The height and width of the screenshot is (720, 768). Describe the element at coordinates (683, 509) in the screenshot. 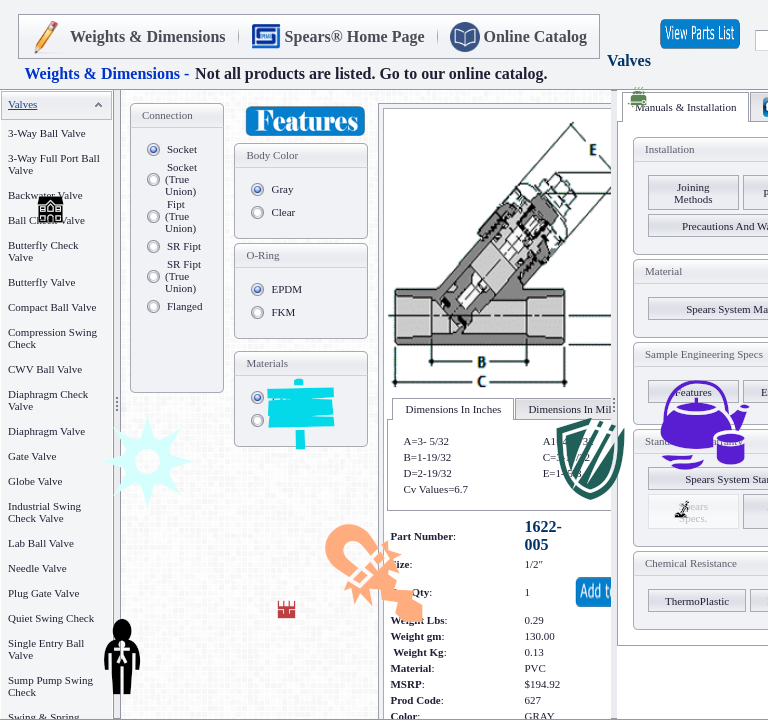

I see `select a melee weapon in game inventory` at that location.